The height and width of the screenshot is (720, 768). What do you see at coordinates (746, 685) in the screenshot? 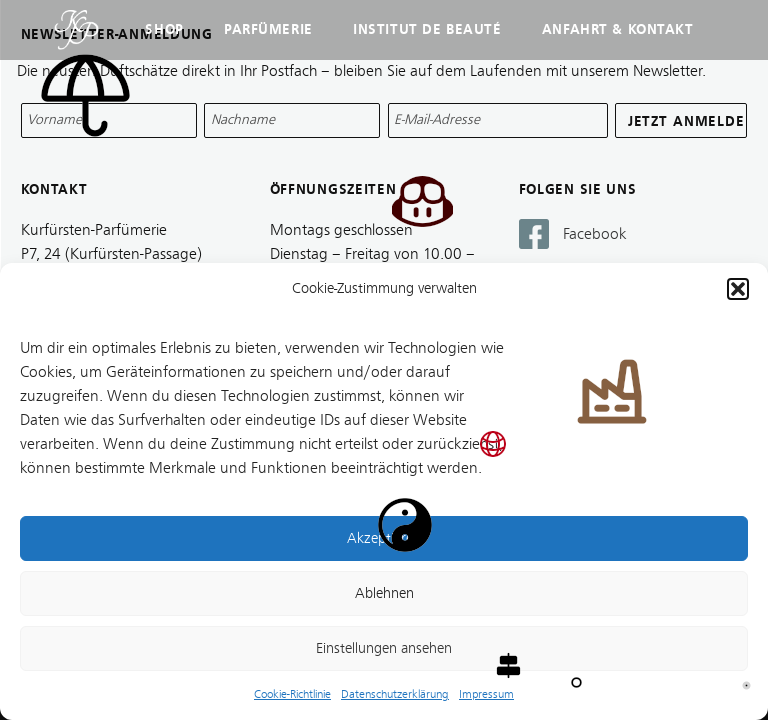
I see `indicates an unread notification or new item` at bounding box center [746, 685].